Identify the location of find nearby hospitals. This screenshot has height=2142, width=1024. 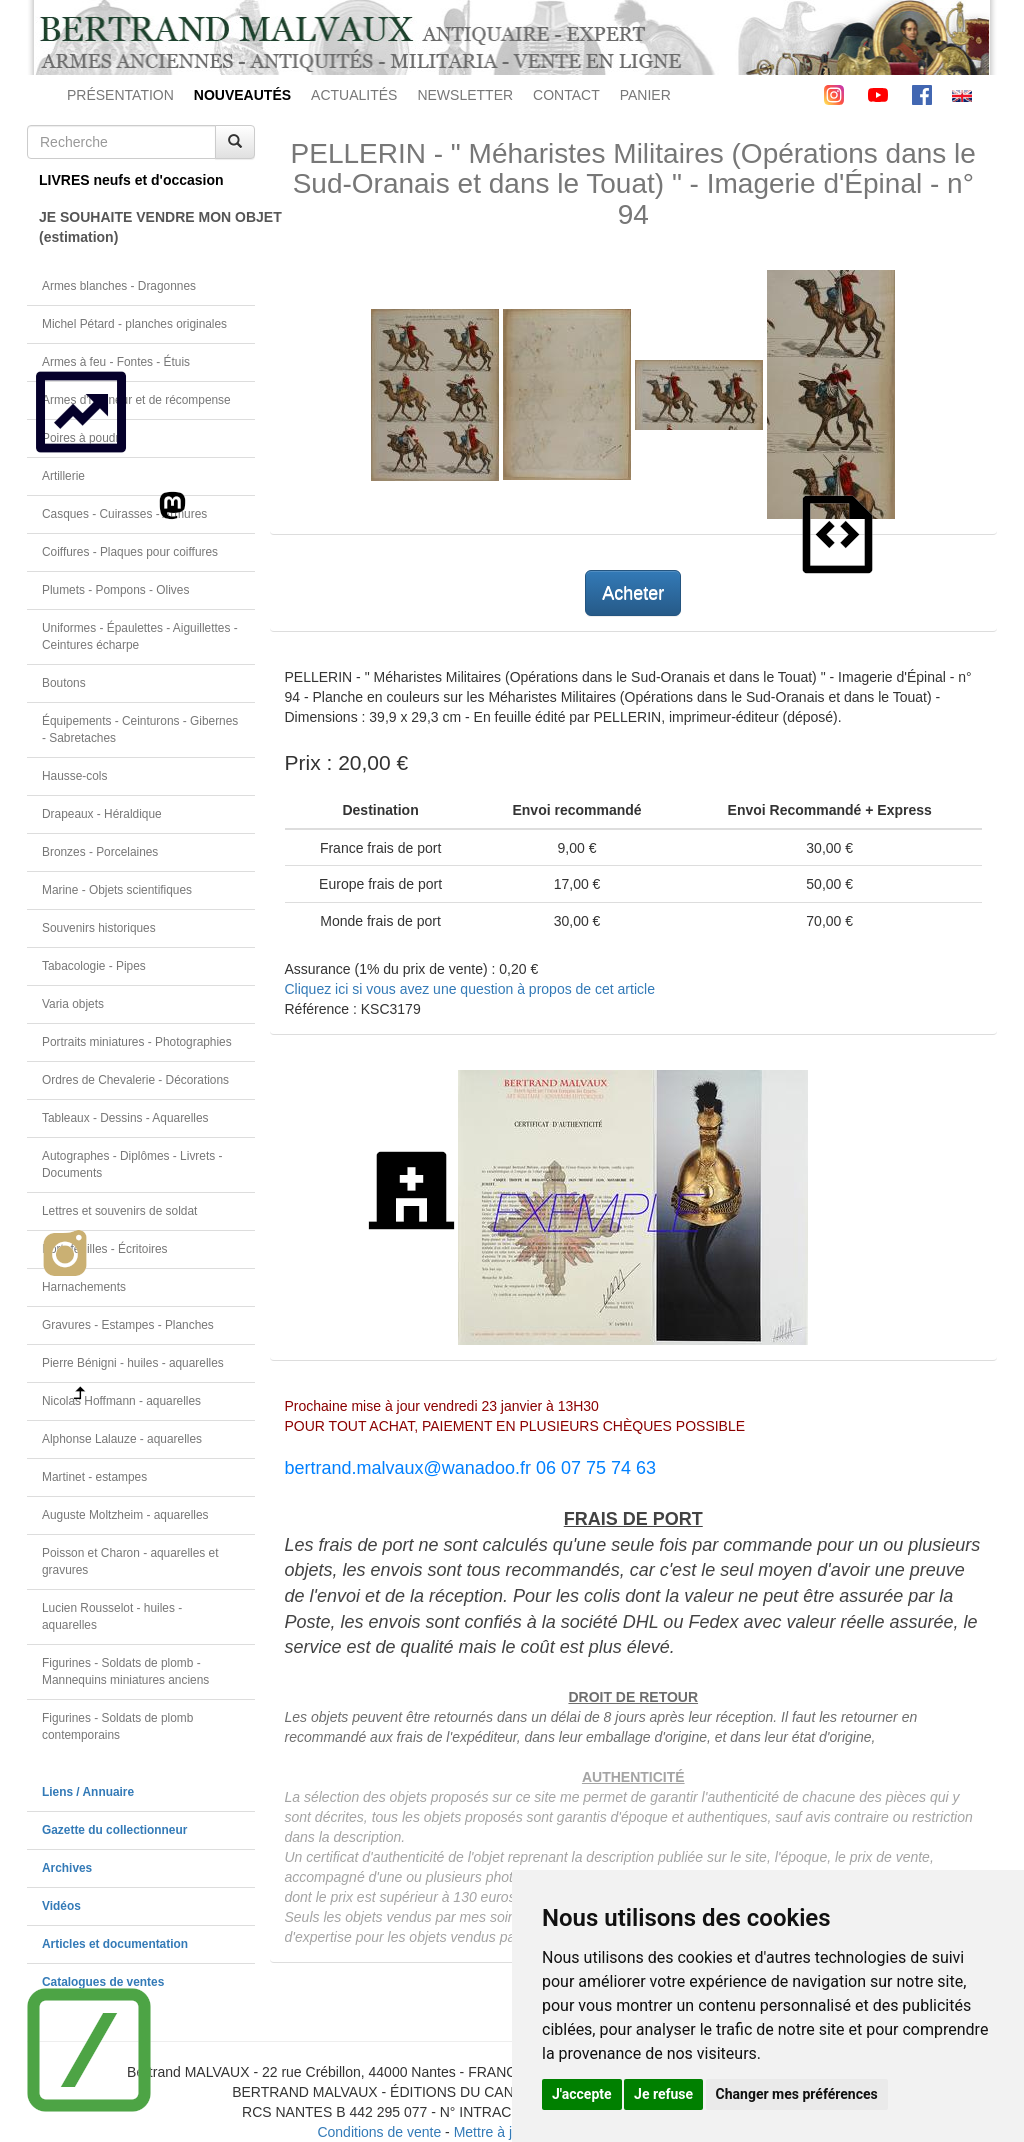
(411, 1190).